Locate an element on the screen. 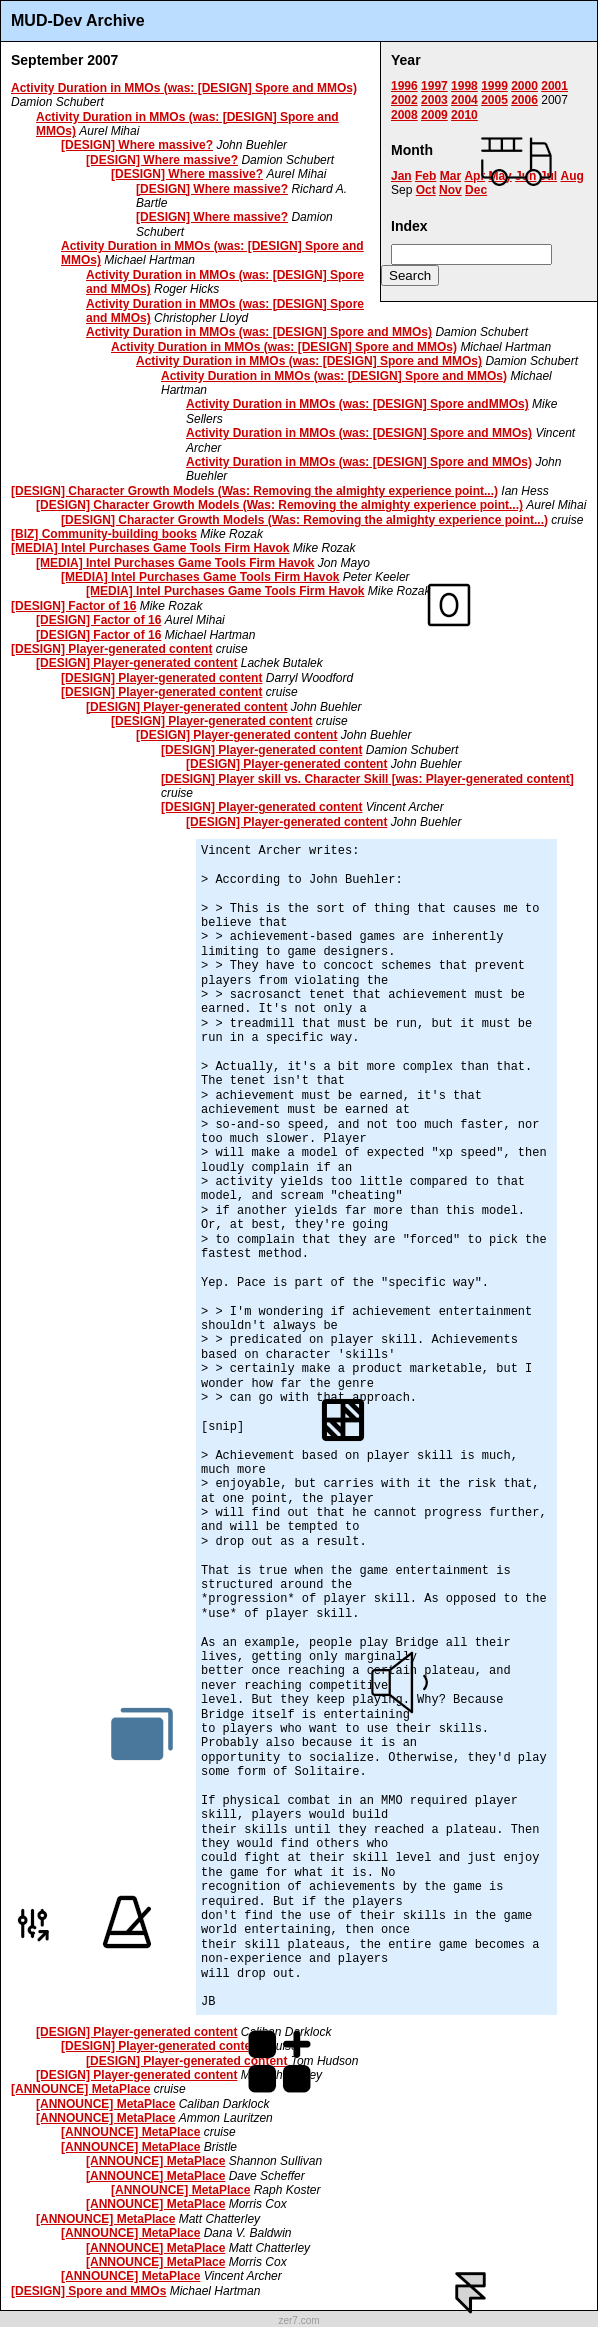 Image resolution: width=598 pixels, height=2327 pixels. open framer app is located at coordinates (470, 2290).